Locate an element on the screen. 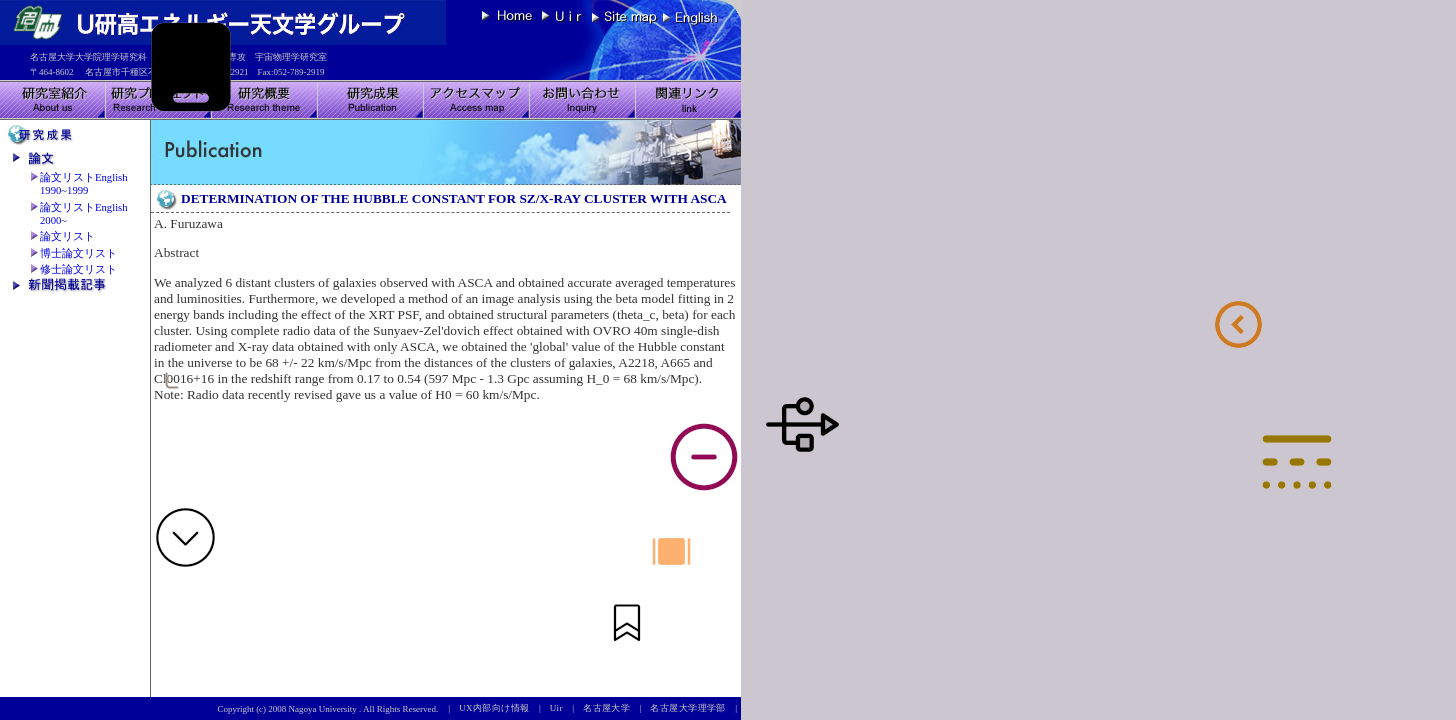  select border line style is located at coordinates (1297, 462).